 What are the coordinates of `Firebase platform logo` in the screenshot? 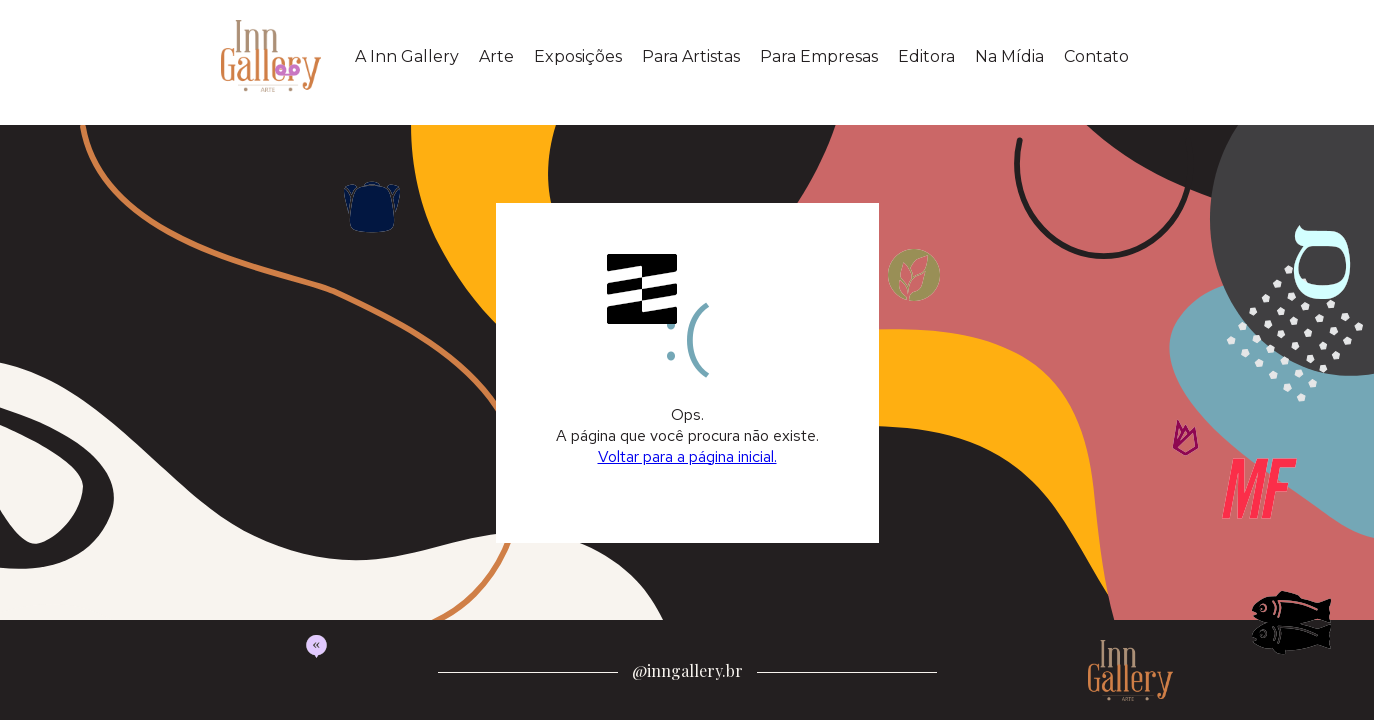 It's located at (1185, 437).